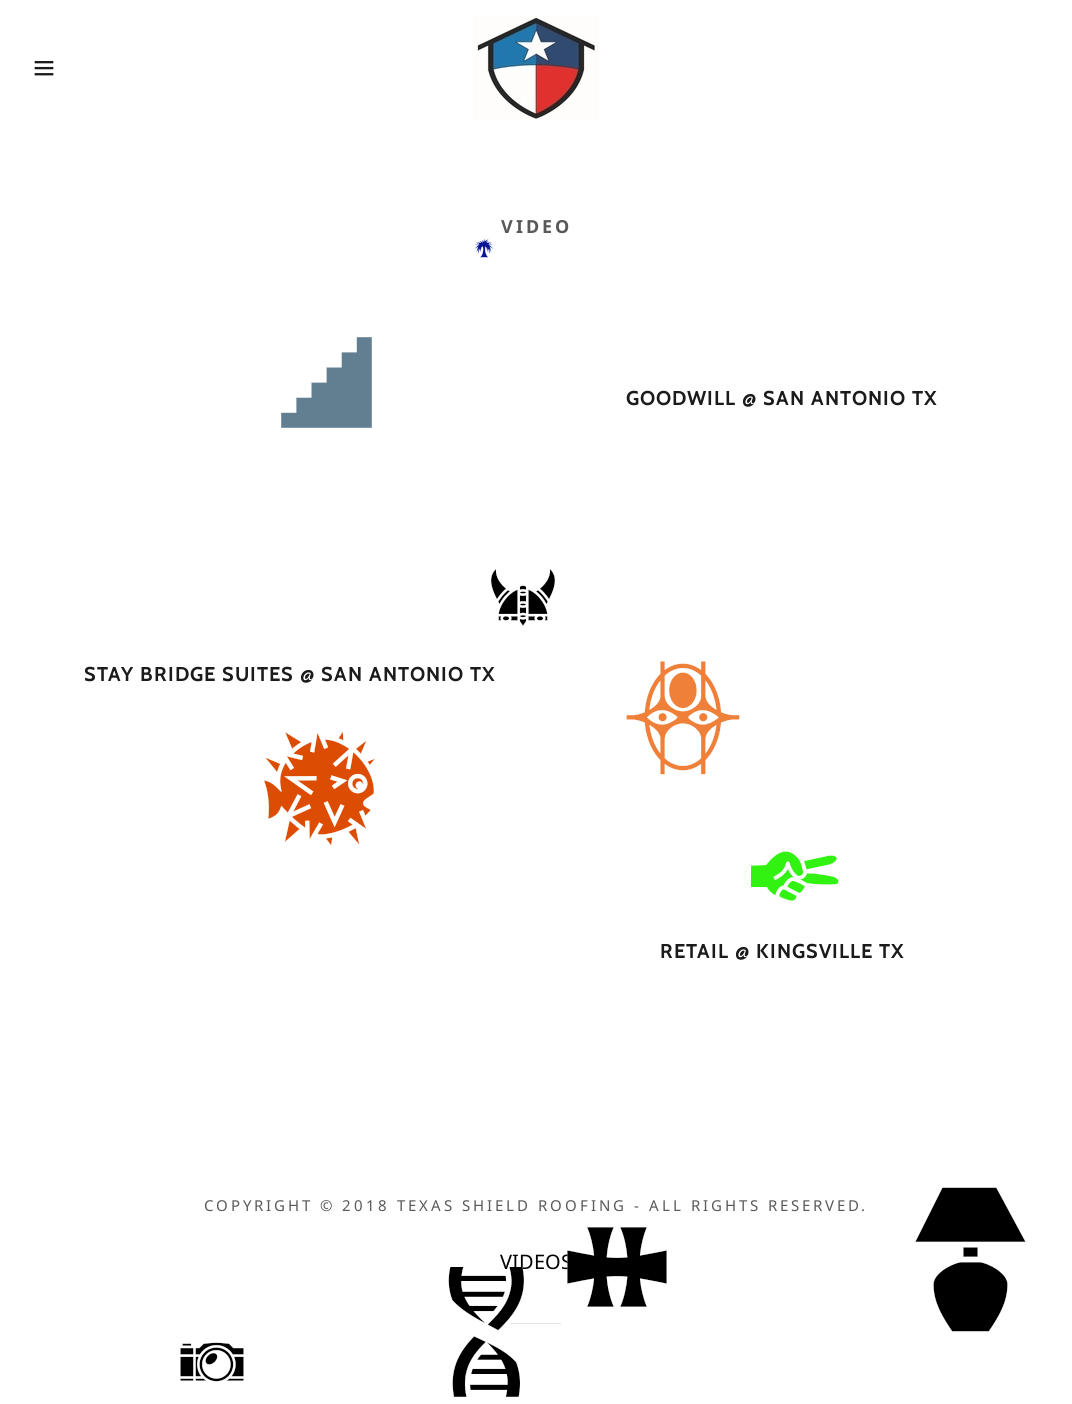 This screenshot has height=1404, width=1072. Describe the element at coordinates (212, 1362) in the screenshot. I see `take a photo` at that location.